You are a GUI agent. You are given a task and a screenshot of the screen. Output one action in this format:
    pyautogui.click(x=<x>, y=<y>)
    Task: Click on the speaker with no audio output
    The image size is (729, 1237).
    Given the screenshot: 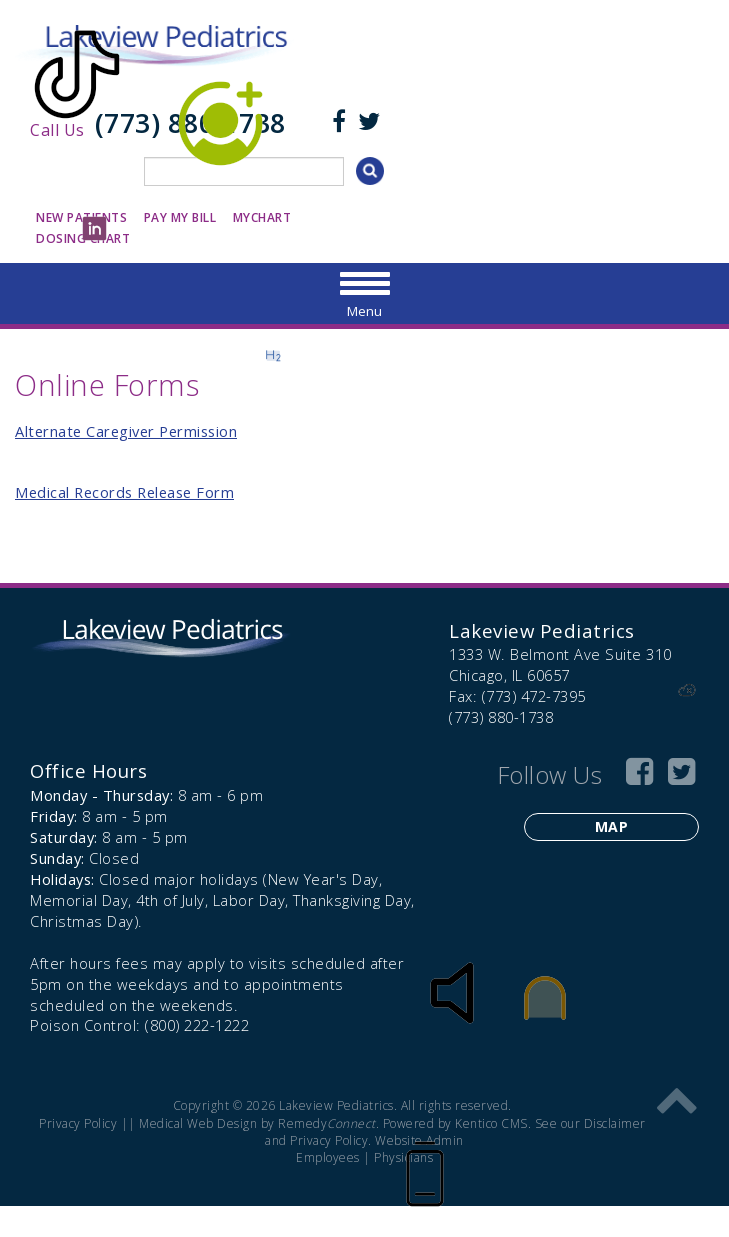 What is the action you would take?
    pyautogui.click(x=461, y=993)
    